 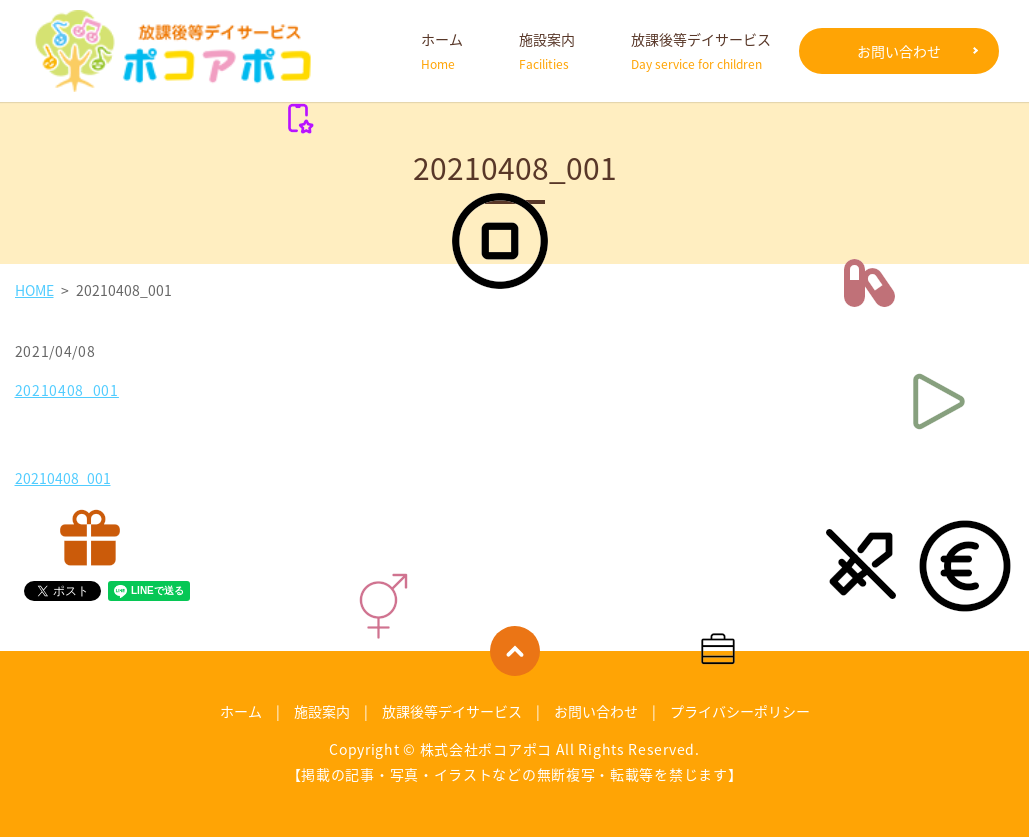 I want to click on disable combat mode, so click(x=861, y=564).